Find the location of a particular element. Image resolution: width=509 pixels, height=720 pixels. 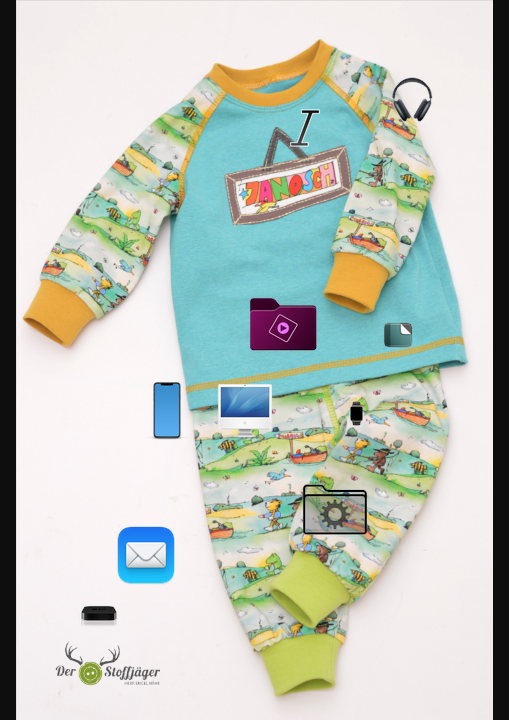

iPhone XS Max device icon is located at coordinates (167, 411).